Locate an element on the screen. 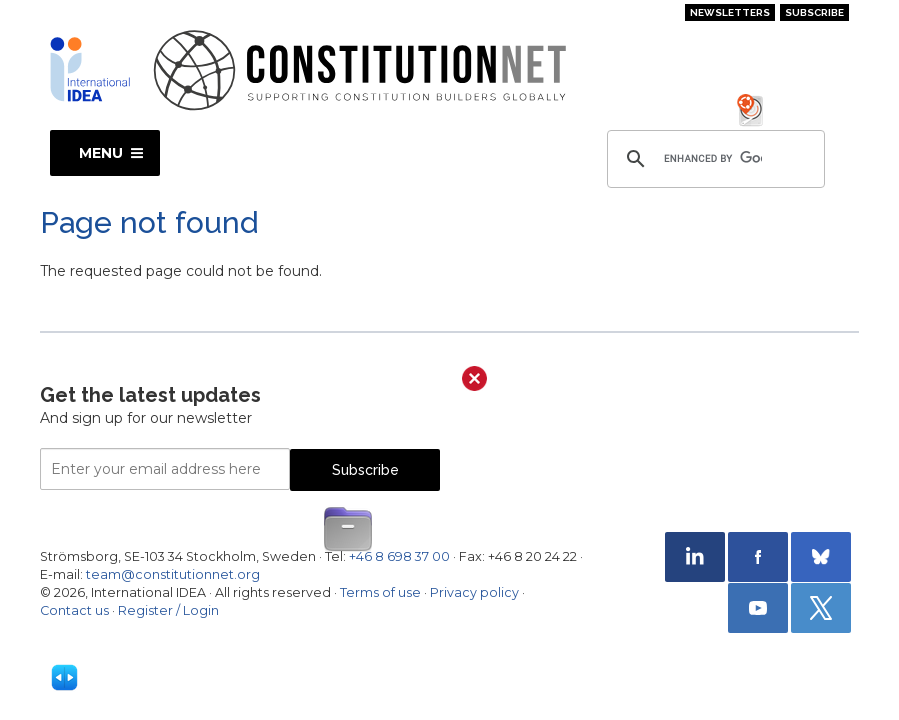  open the file manager is located at coordinates (348, 529).